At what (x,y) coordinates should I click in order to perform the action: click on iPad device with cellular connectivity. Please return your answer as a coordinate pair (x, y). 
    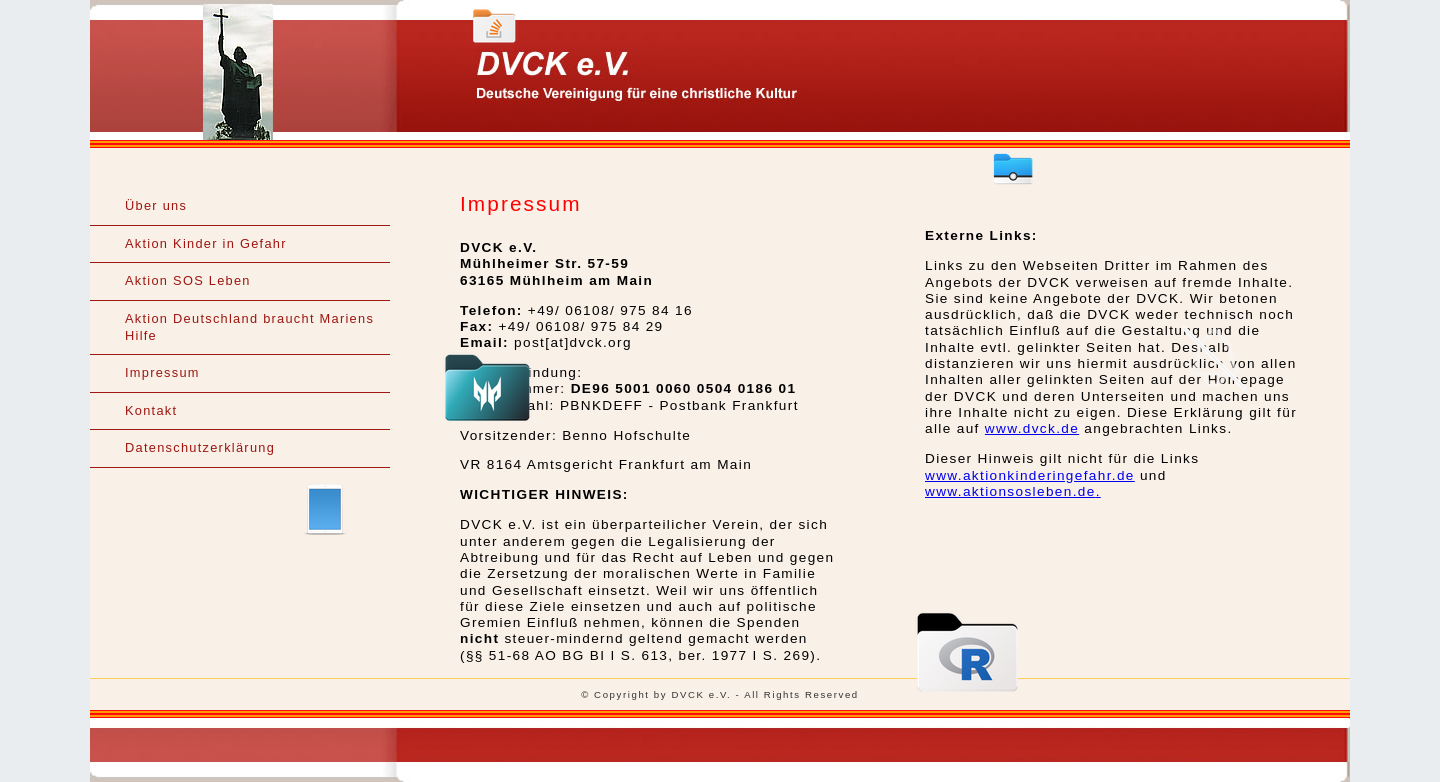
    Looking at the image, I should click on (325, 509).